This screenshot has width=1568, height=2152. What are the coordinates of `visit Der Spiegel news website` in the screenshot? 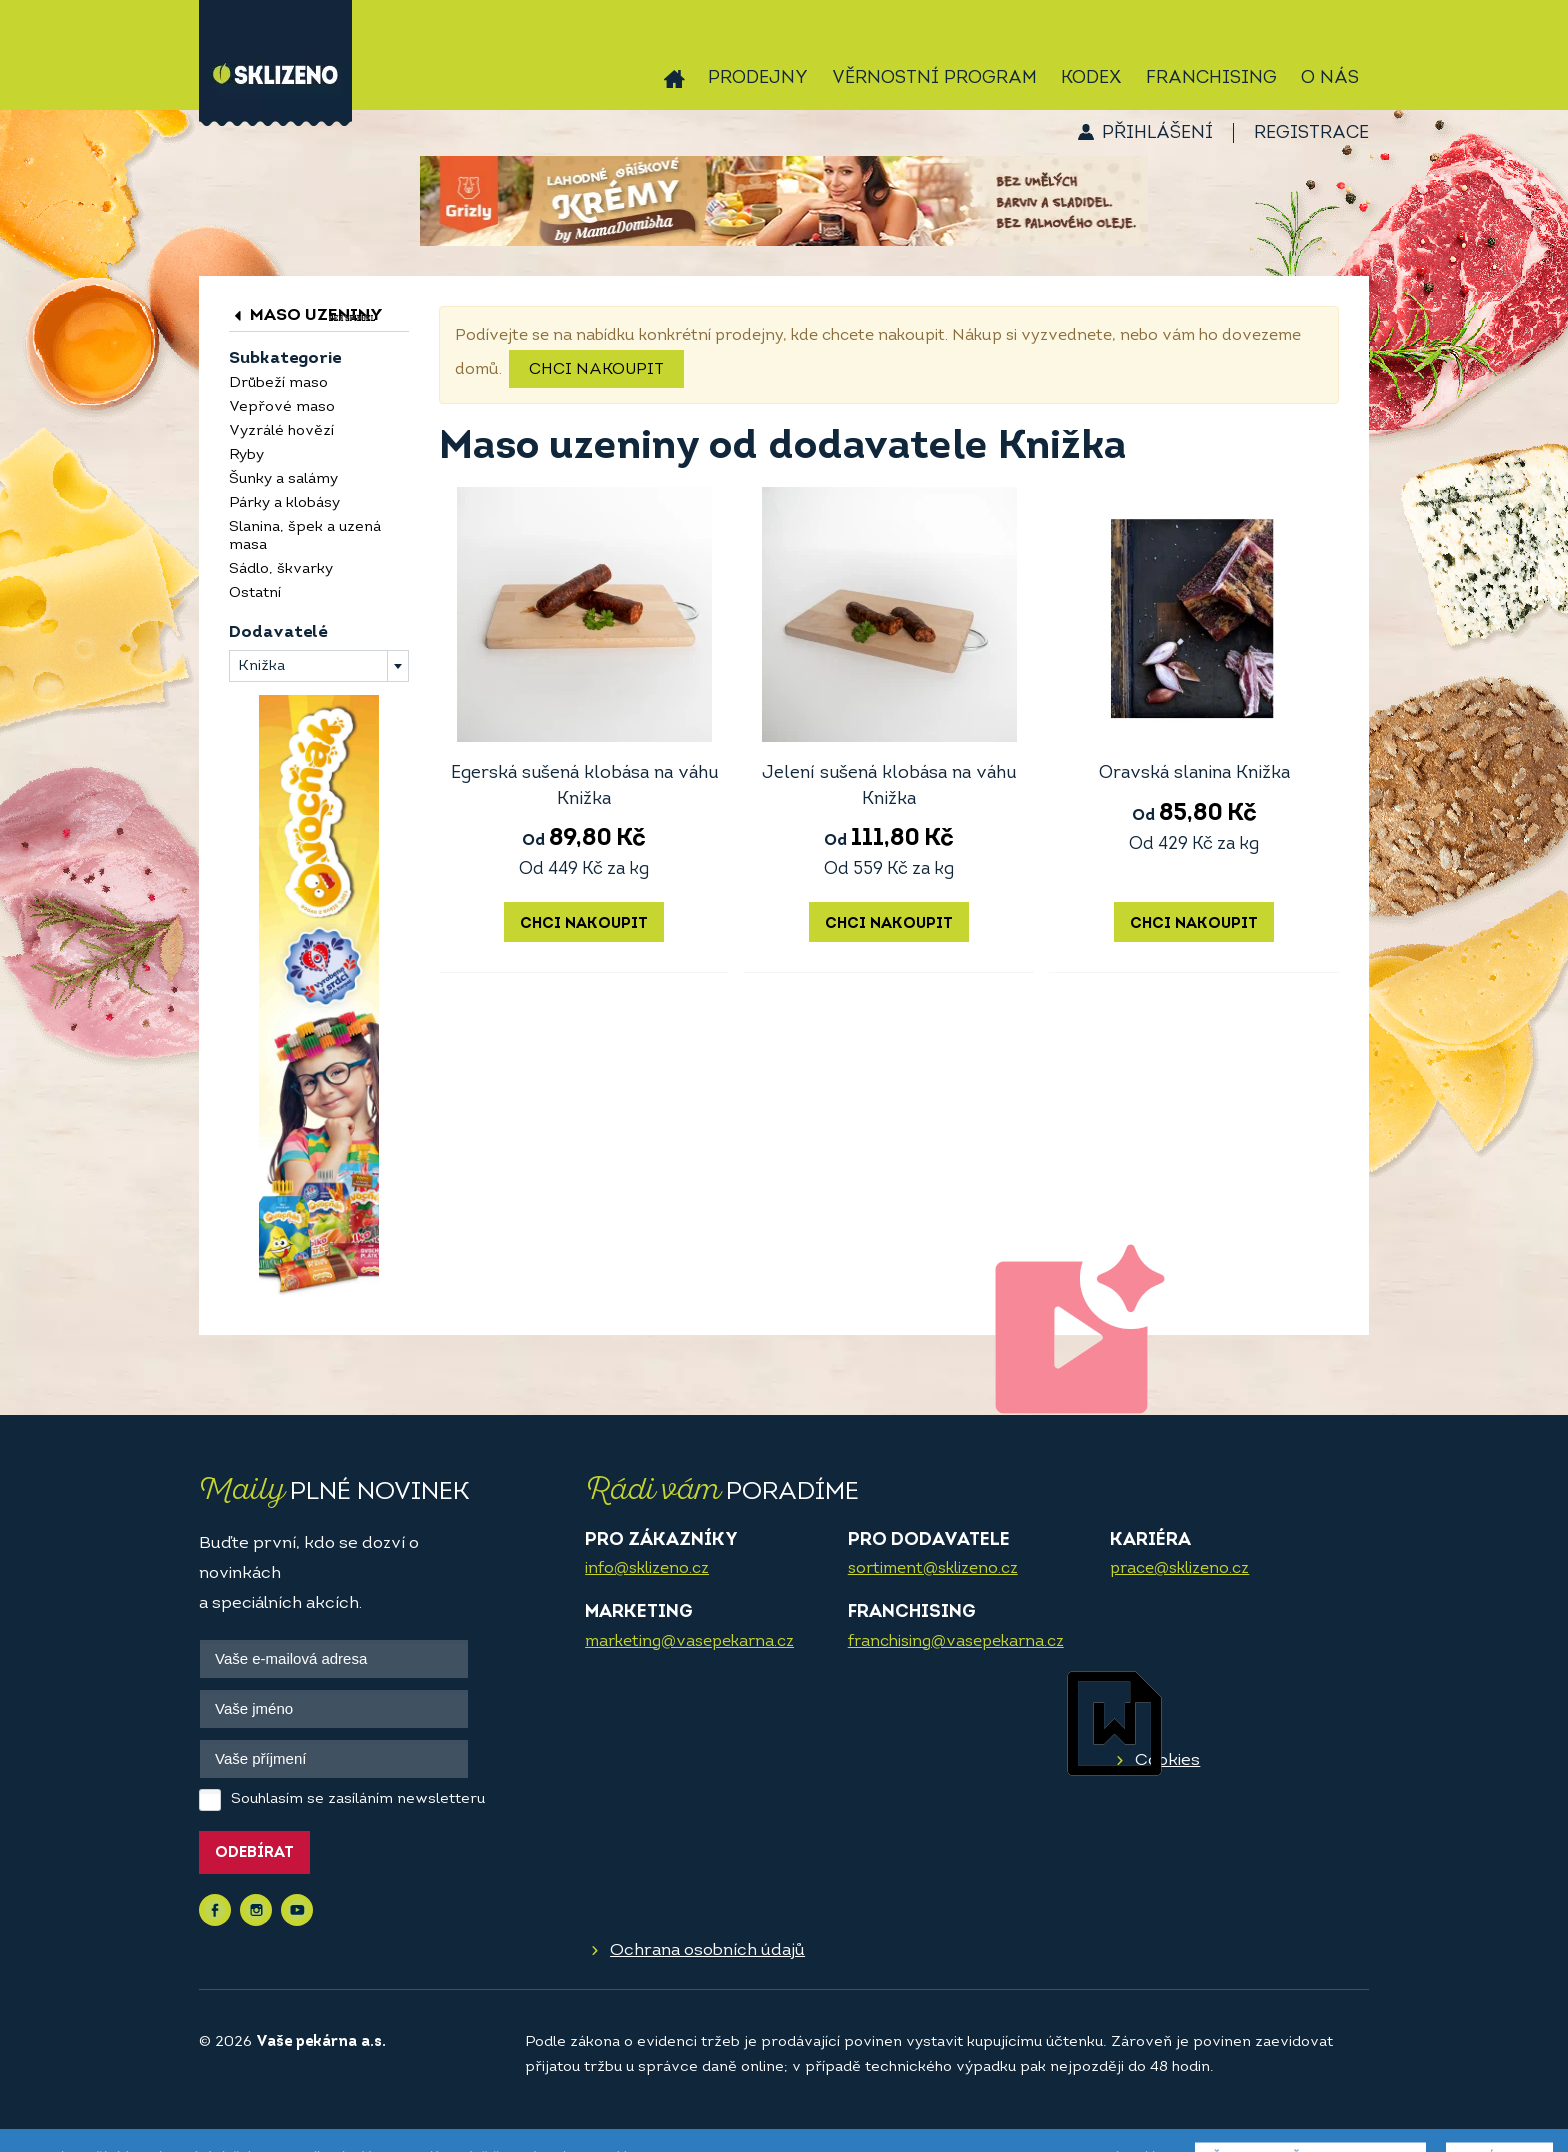 It's located at (352, 318).